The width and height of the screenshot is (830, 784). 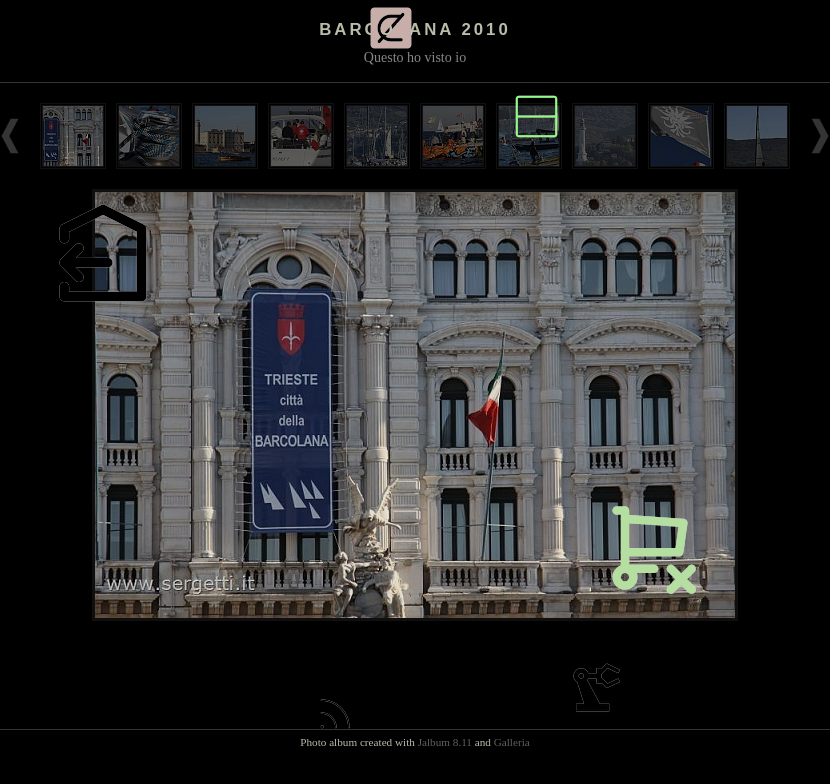 What do you see at coordinates (333, 716) in the screenshot?
I see `subscribe to RSS feed` at bounding box center [333, 716].